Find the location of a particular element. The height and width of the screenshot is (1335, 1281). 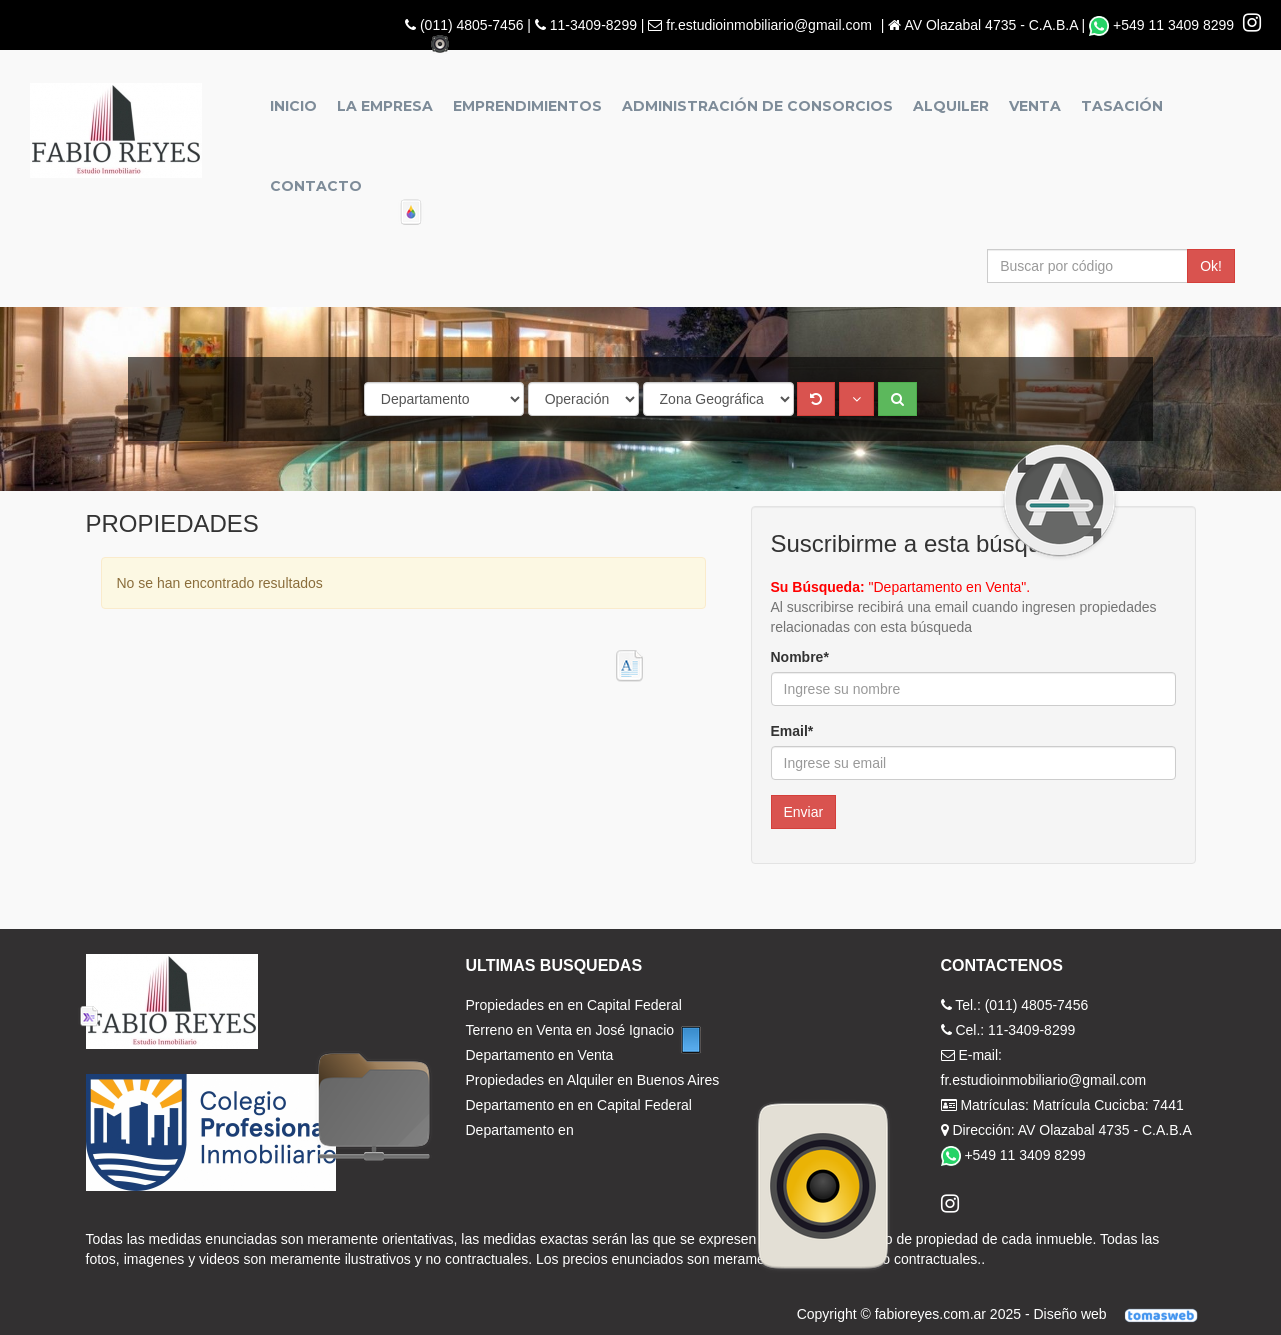

open a text document is located at coordinates (629, 665).